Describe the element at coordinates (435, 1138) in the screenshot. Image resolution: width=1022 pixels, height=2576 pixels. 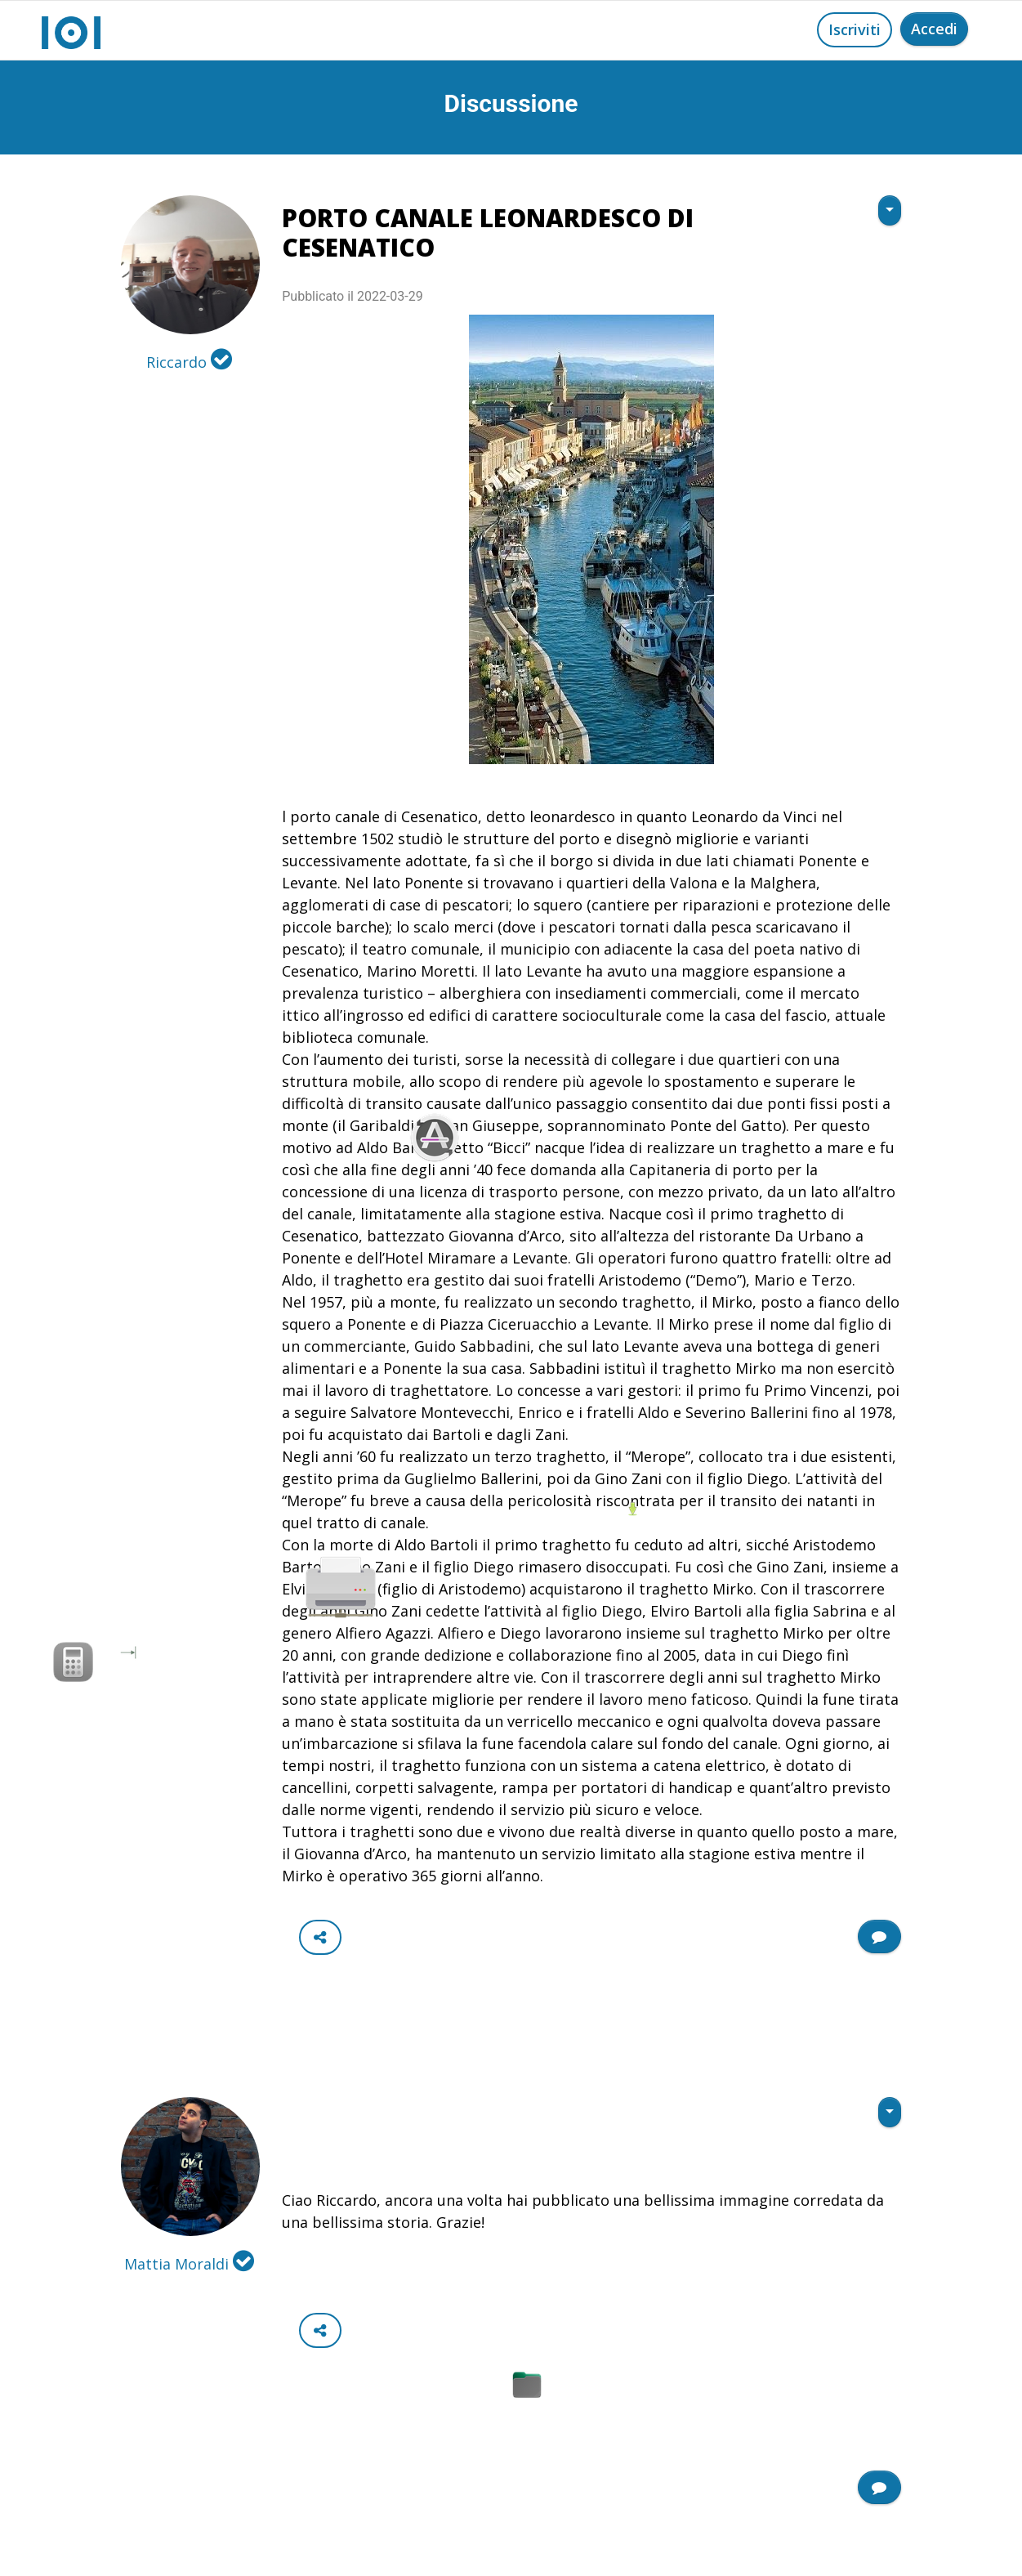
I see `check for available software updates` at that location.